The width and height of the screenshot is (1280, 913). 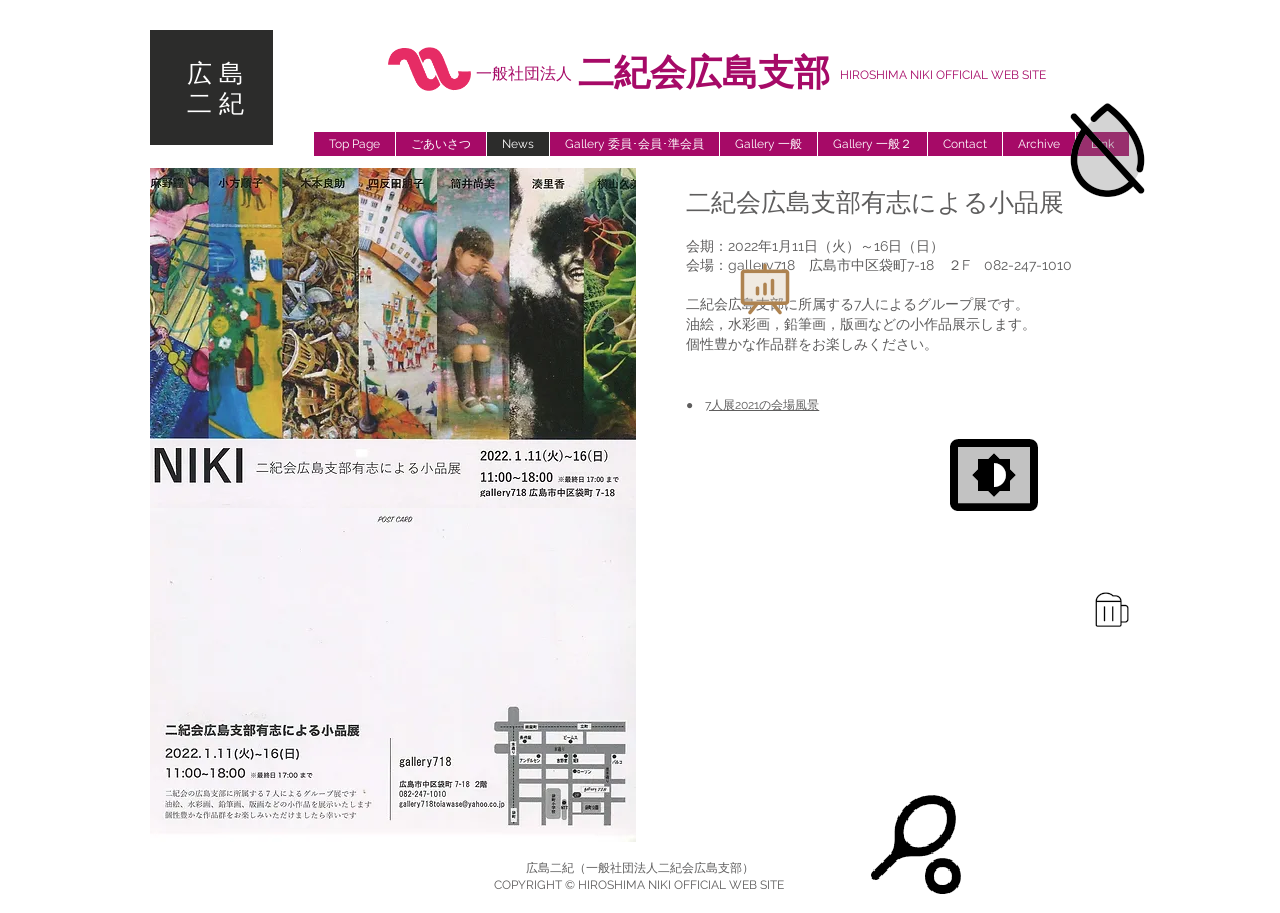 What do you see at coordinates (1107, 153) in the screenshot?
I see `disable water or liquid detection` at bounding box center [1107, 153].